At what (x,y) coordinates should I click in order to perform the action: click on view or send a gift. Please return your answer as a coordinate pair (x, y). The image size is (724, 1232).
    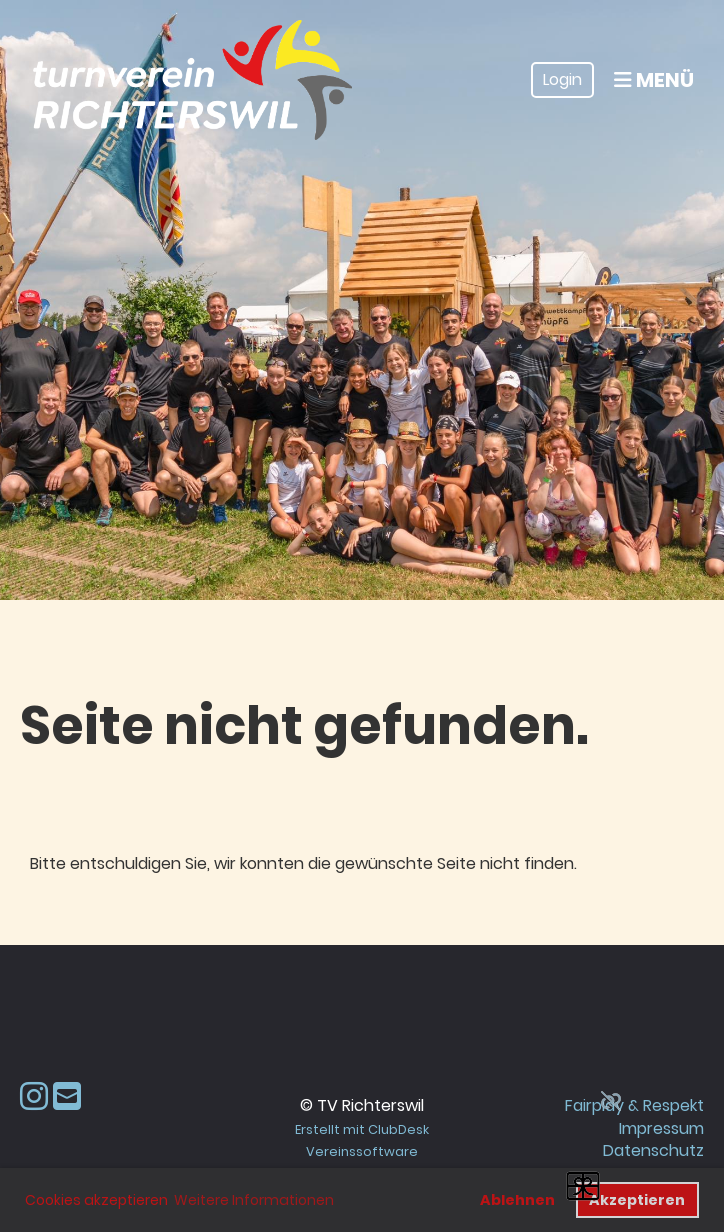
    Looking at the image, I should click on (583, 1186).